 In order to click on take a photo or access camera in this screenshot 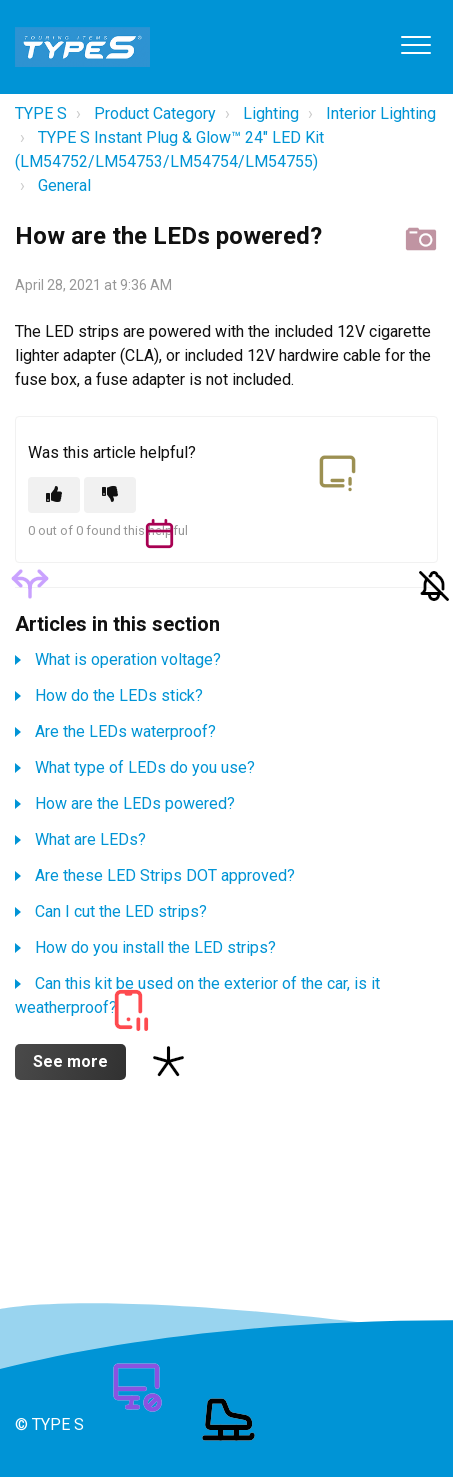, I will do `click(421, 239)`.